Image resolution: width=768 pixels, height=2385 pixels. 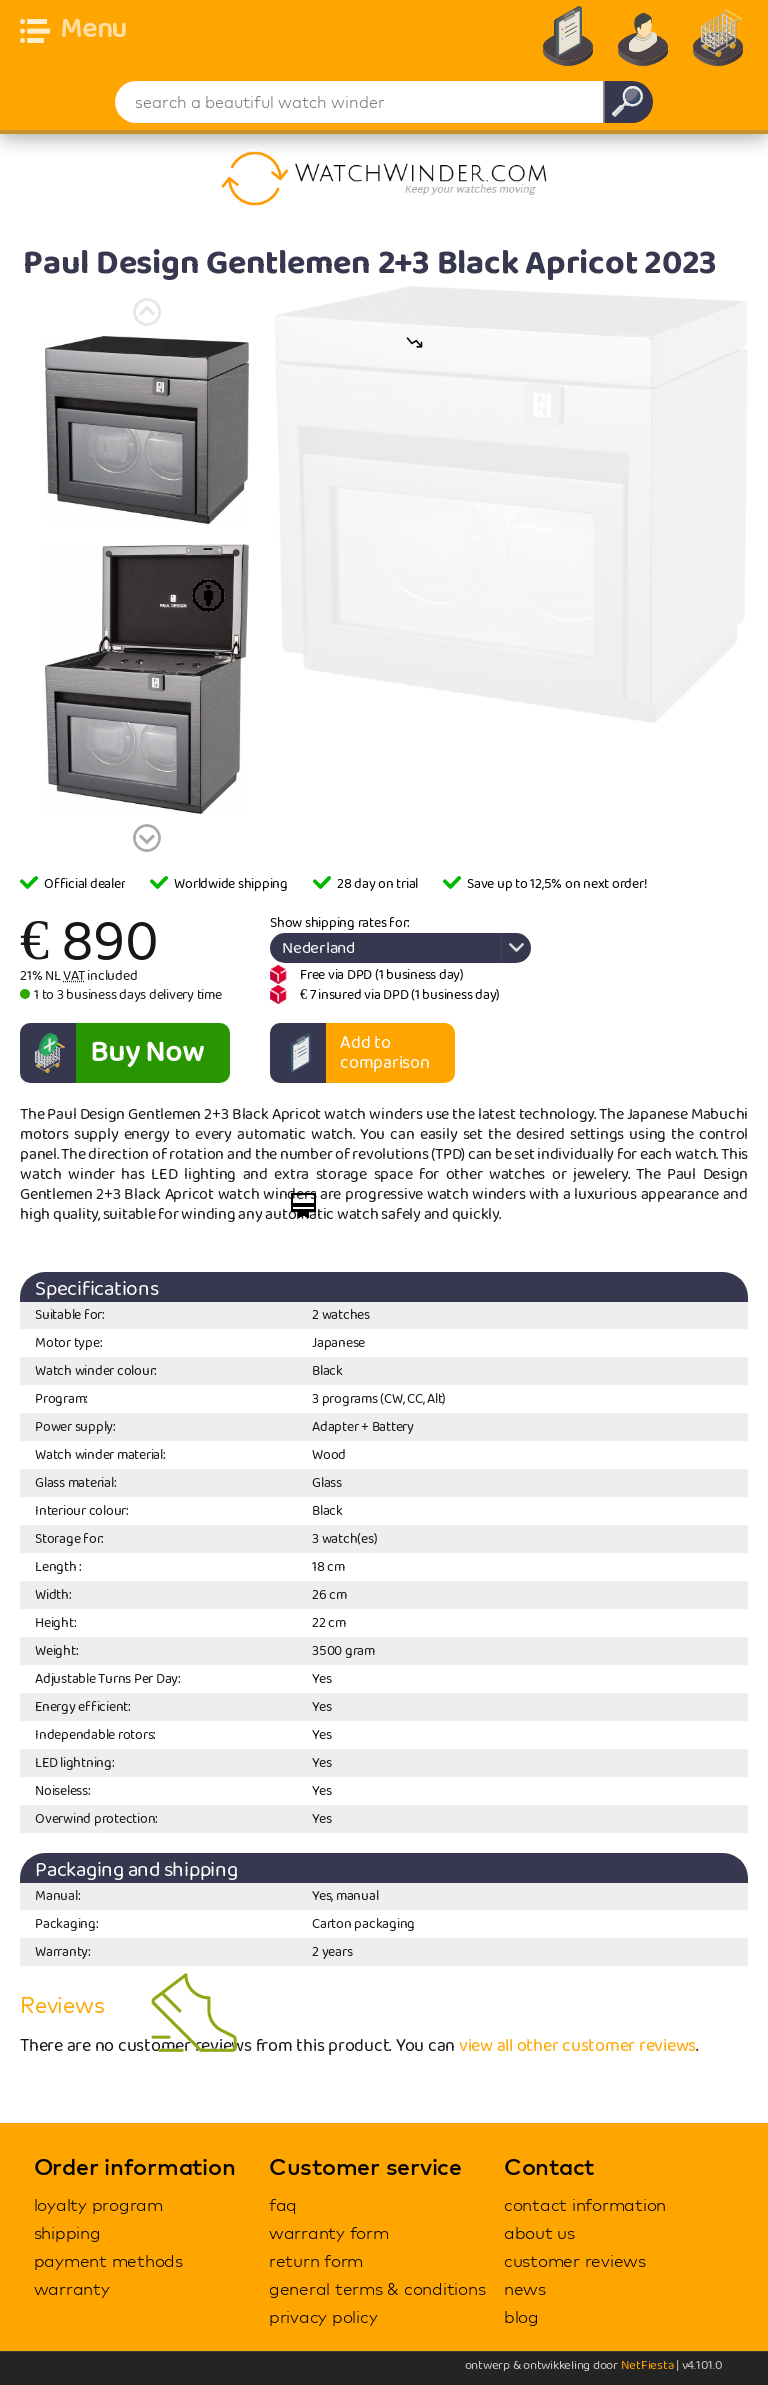 I want to click on view membership card or subscription details, so click(x=303, y=1205).